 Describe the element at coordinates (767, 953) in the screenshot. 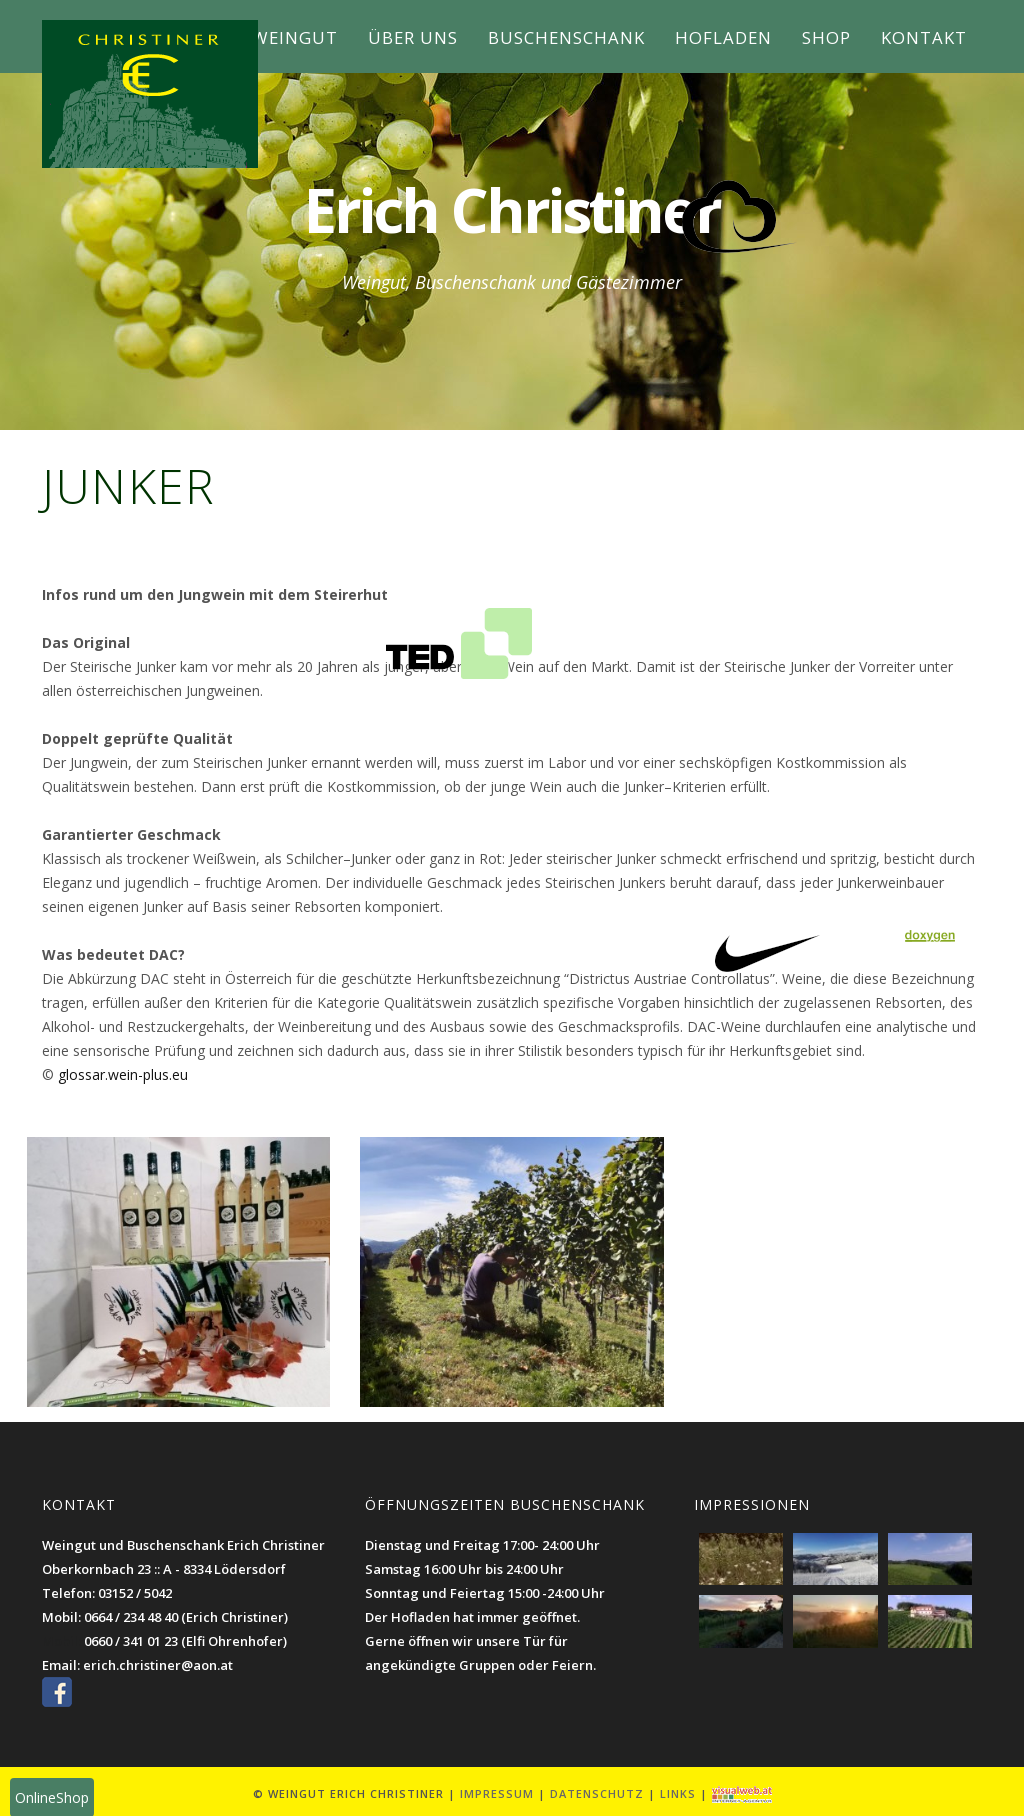

I see `Nike brand logo` at that location.